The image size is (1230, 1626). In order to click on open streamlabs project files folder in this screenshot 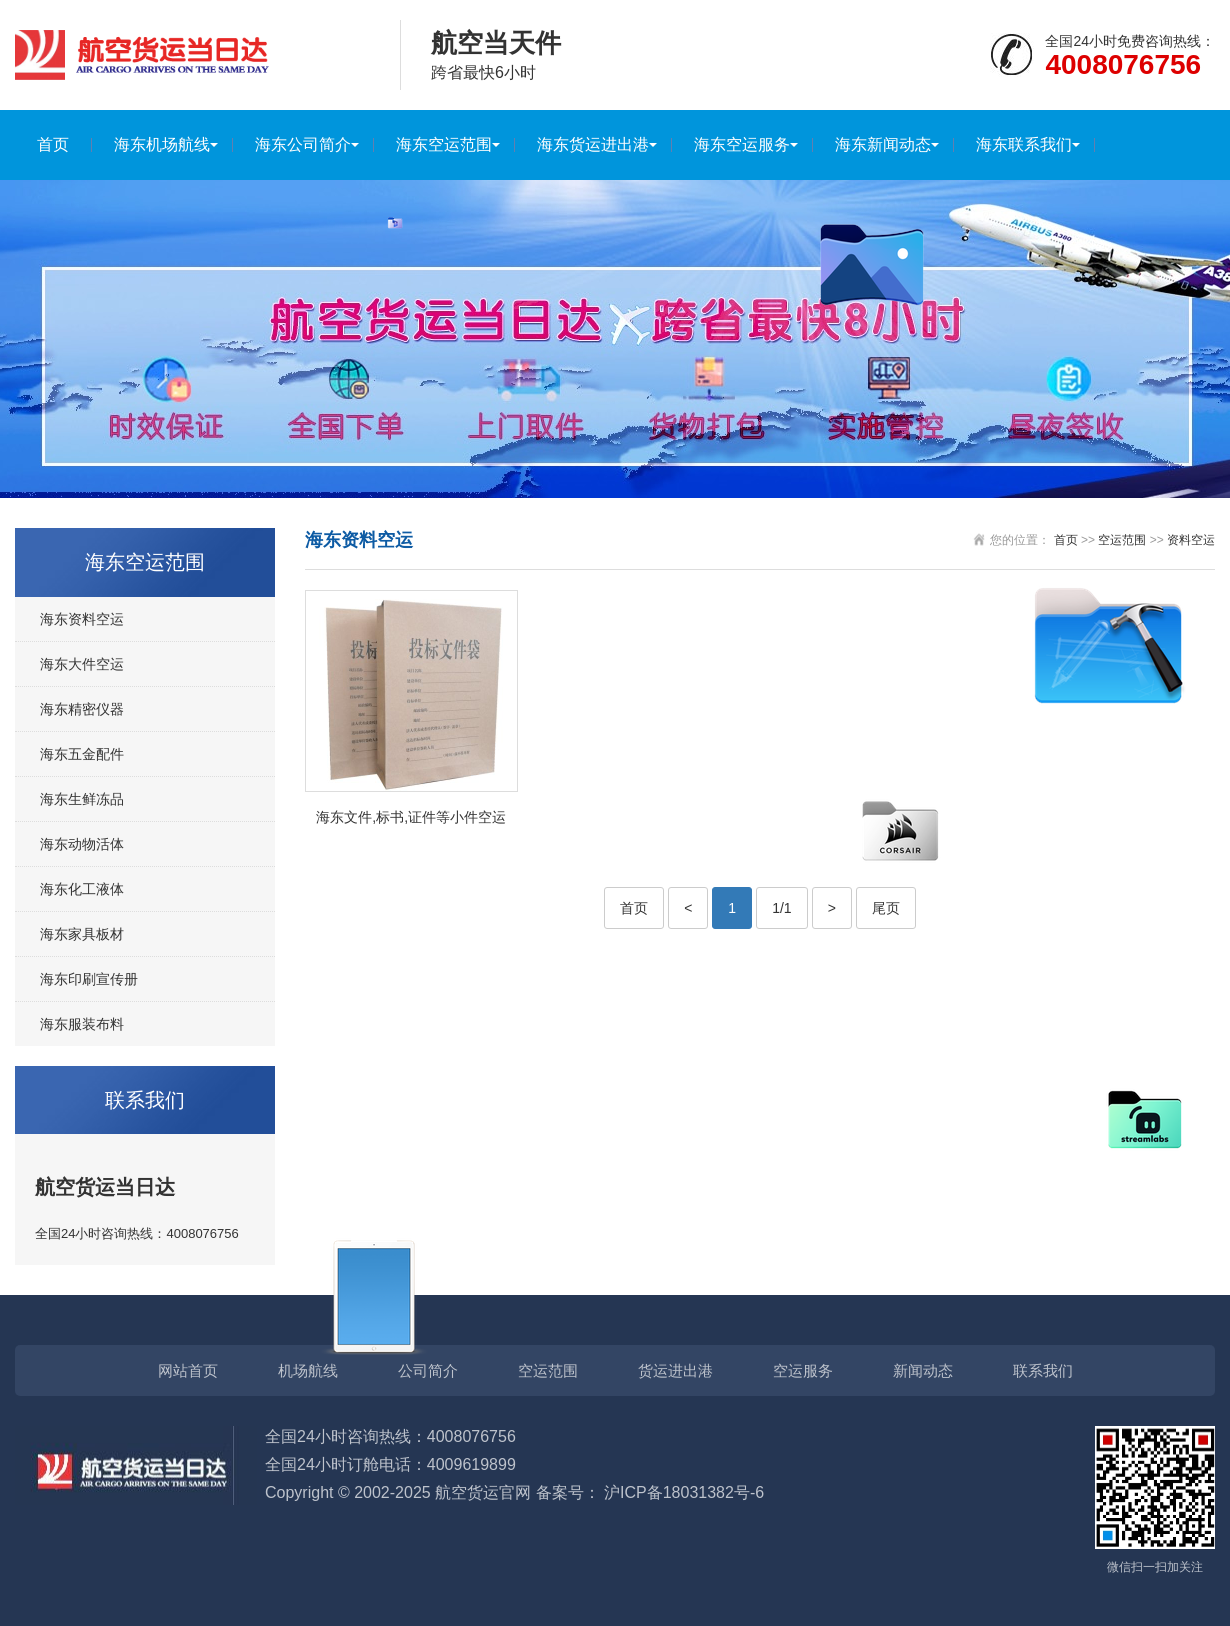, I will do `click(1144, 1121)`.